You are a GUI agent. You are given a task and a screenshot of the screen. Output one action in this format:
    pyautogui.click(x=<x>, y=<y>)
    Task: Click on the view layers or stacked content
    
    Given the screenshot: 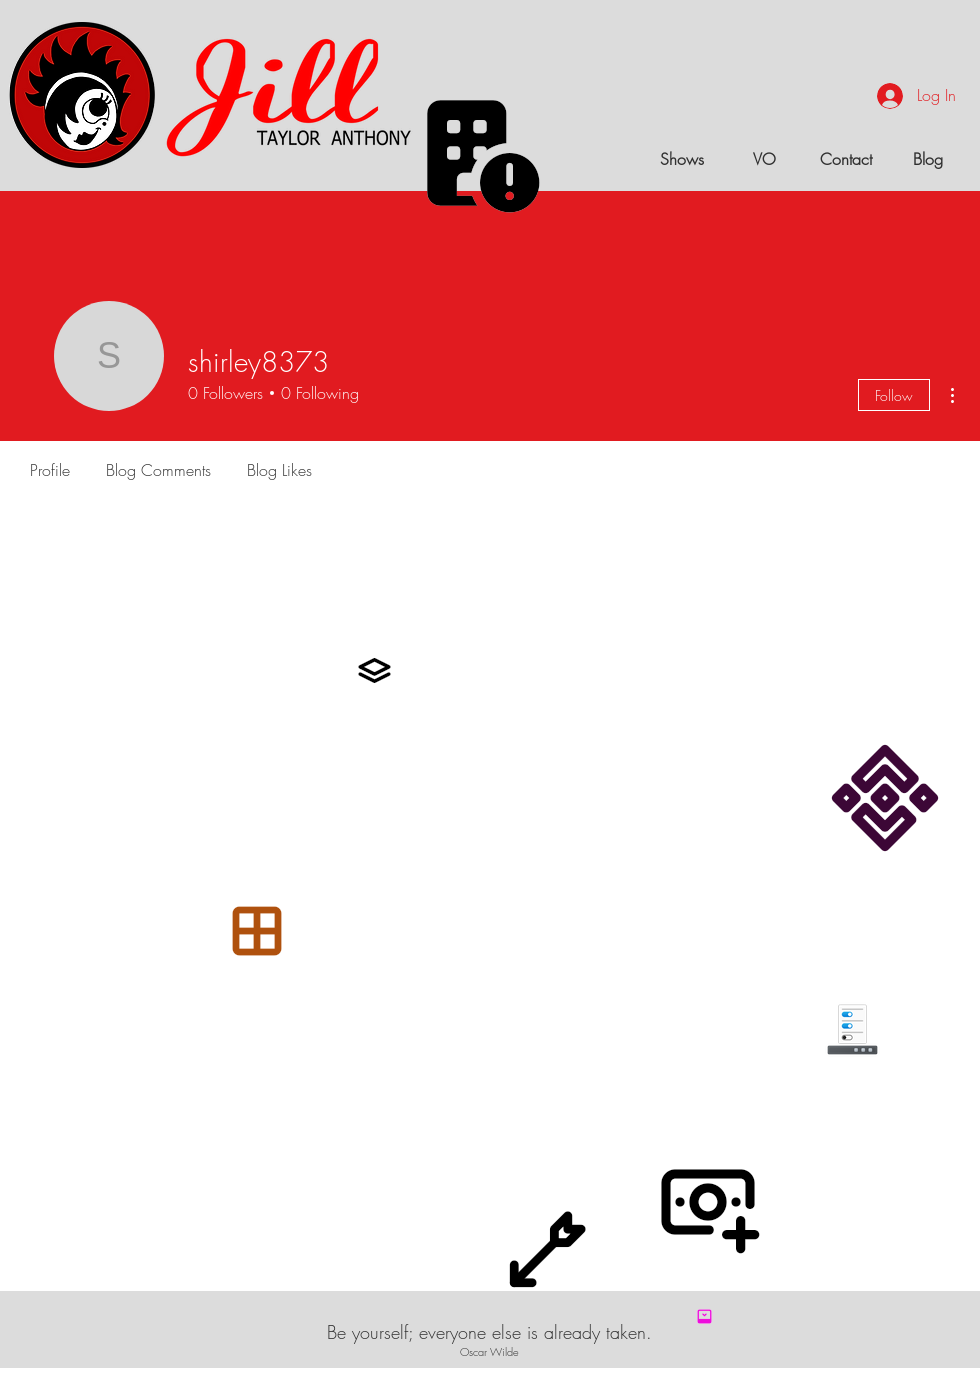 What is the action you would take?
    pyautogui.click(x=374, y=670)
    